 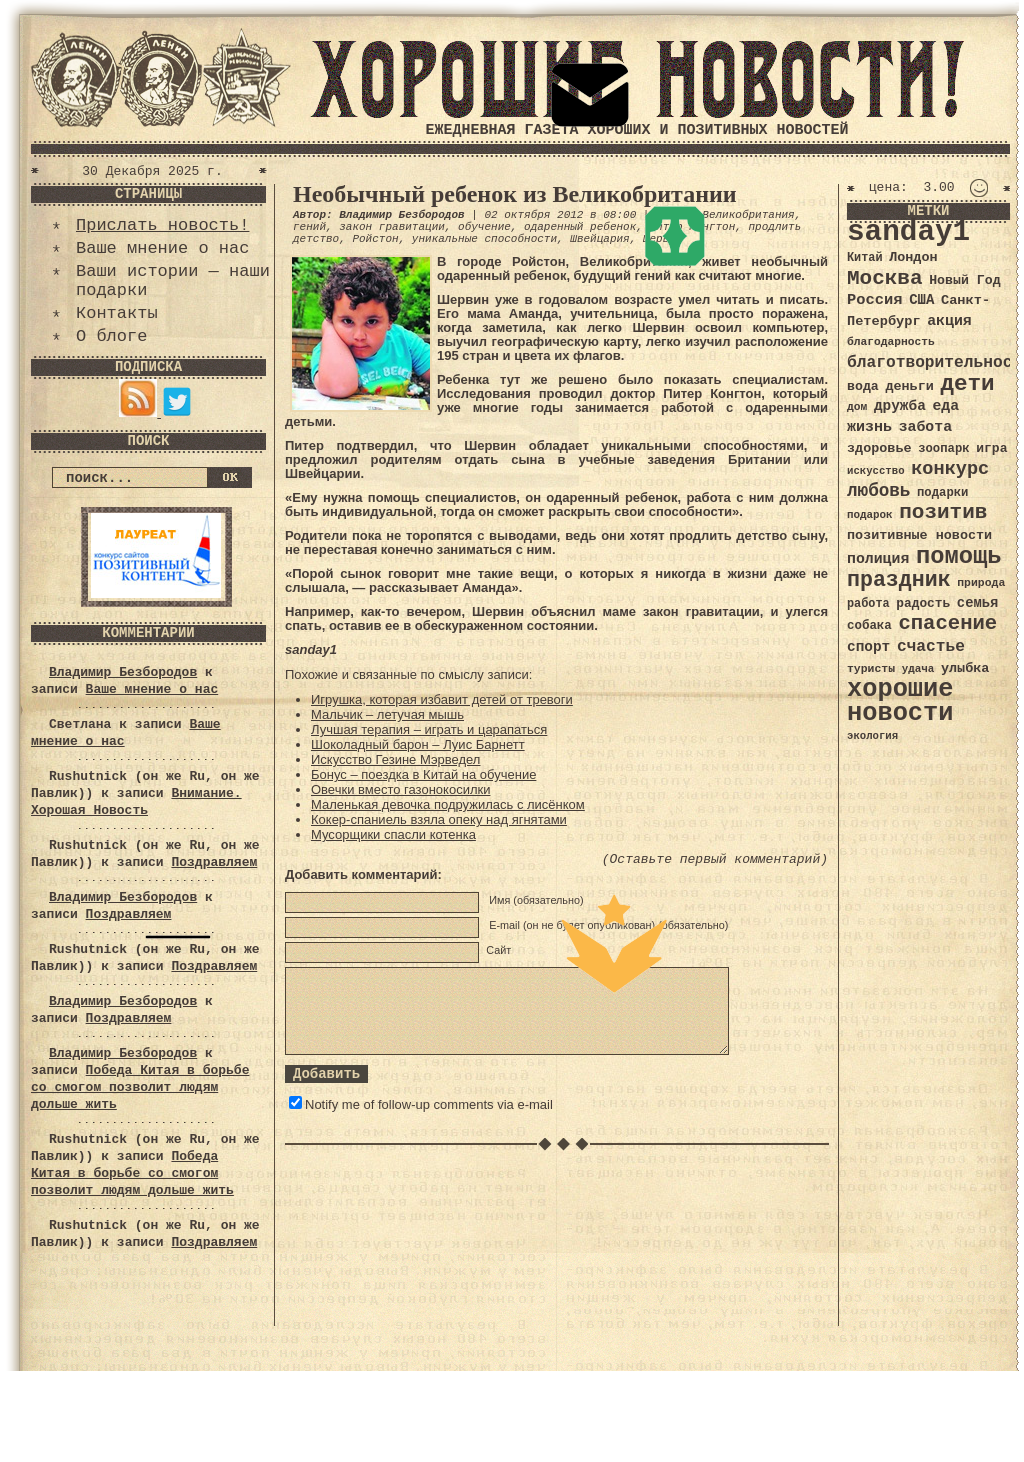 What do you see at coordinates (590, 95) in the screenshot?
I see `open your inbox or messages` at bounding box center [590, 95].